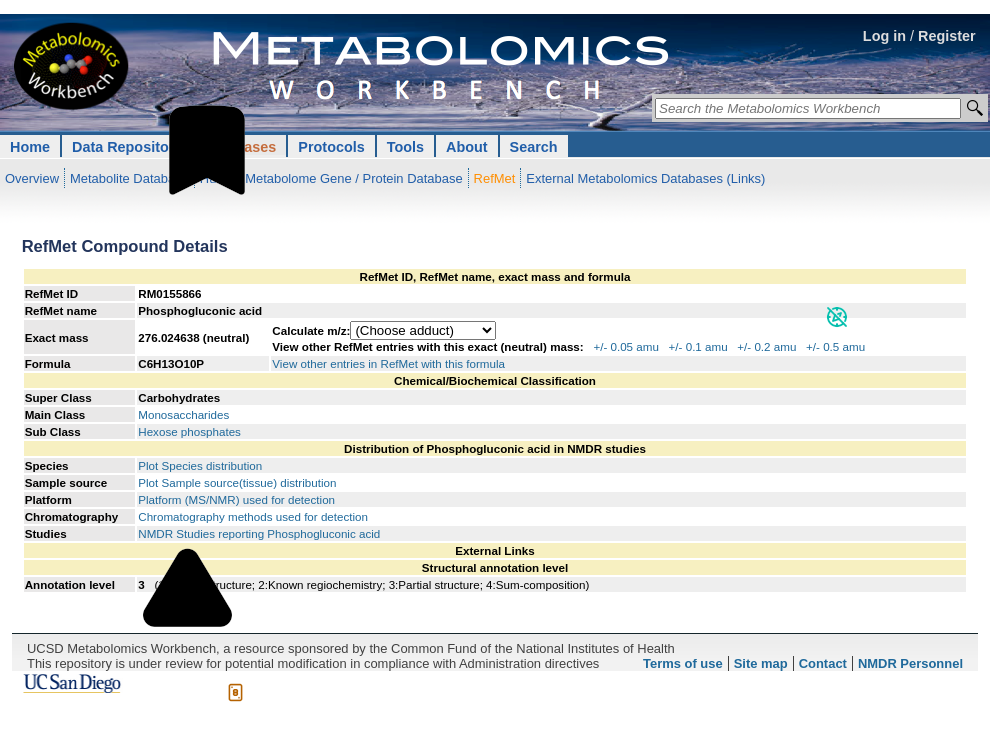 This screenshot has width=990, height=747. Describe the element at coordinates (837, 317) in the screenshot. I see `compass or navigation feature disabled` at that location.